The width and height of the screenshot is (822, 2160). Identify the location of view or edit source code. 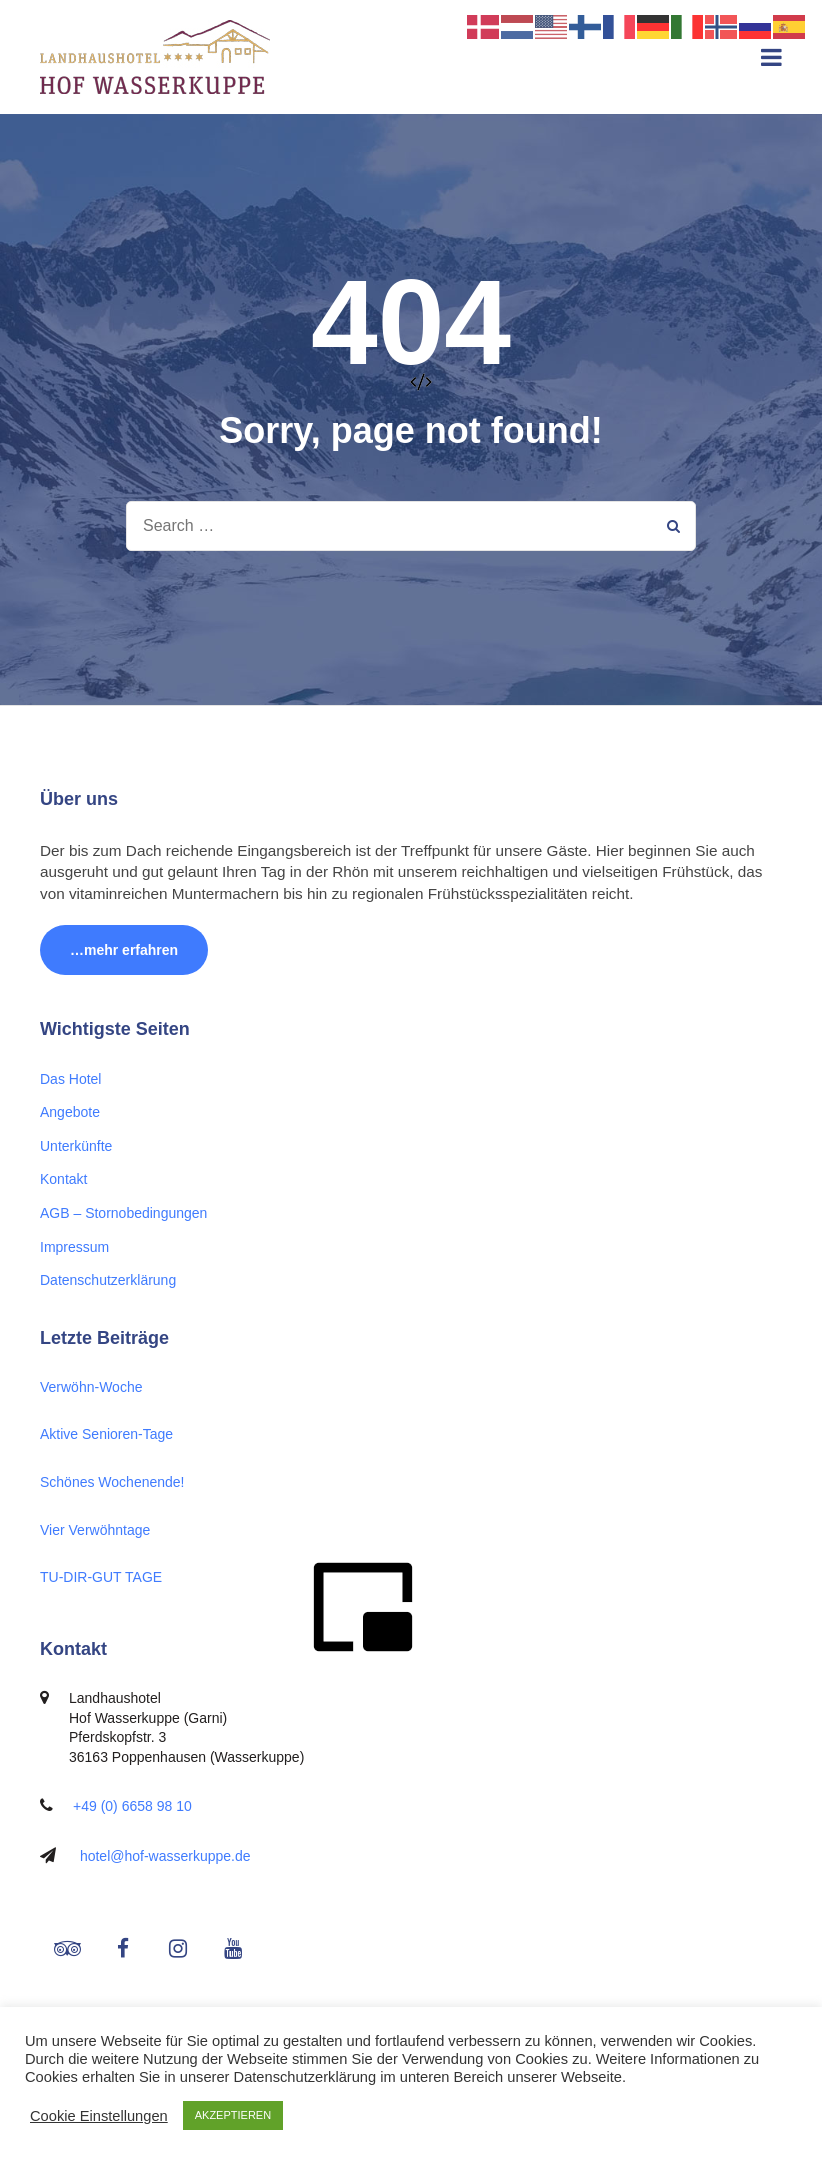
(421, 382).